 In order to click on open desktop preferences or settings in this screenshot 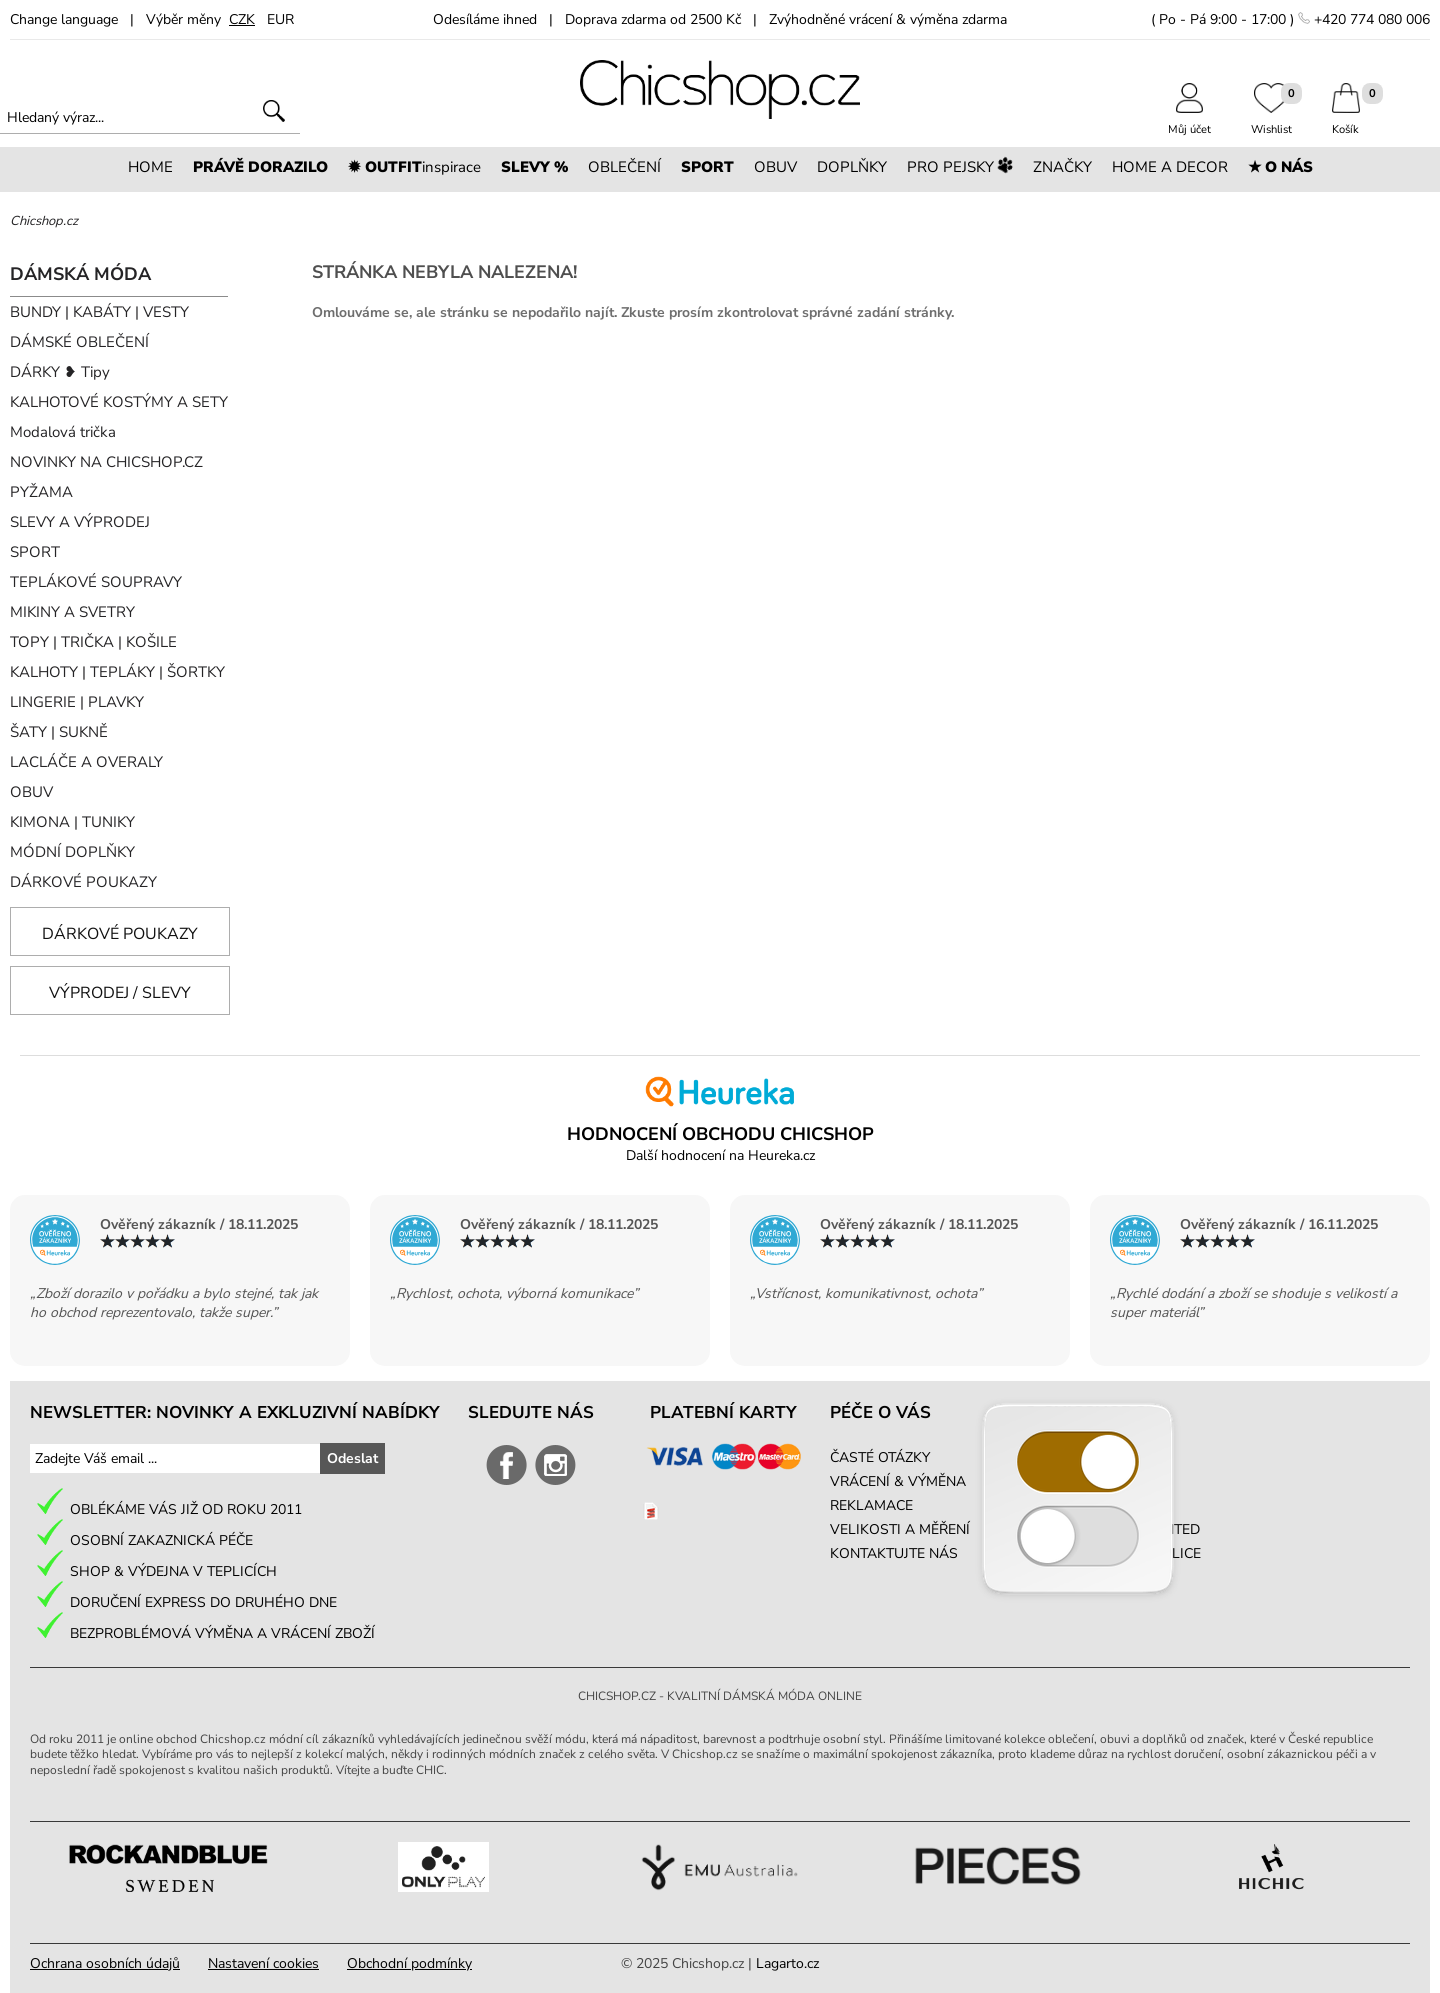, I will do `click(1078, 1499)`.